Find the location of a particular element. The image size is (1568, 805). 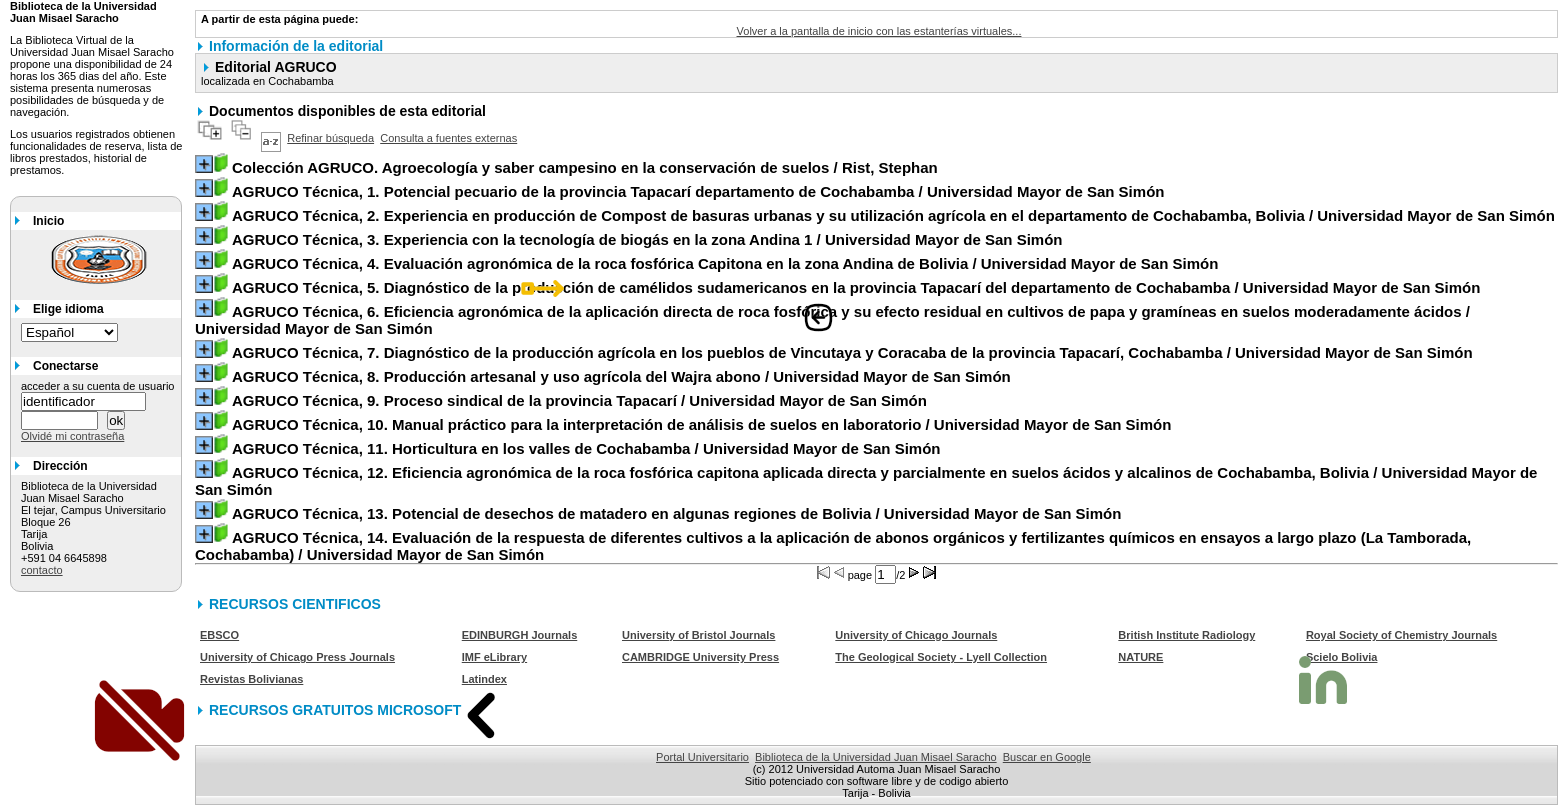

turn off camera or disable video is located at coordinates (139, 720).